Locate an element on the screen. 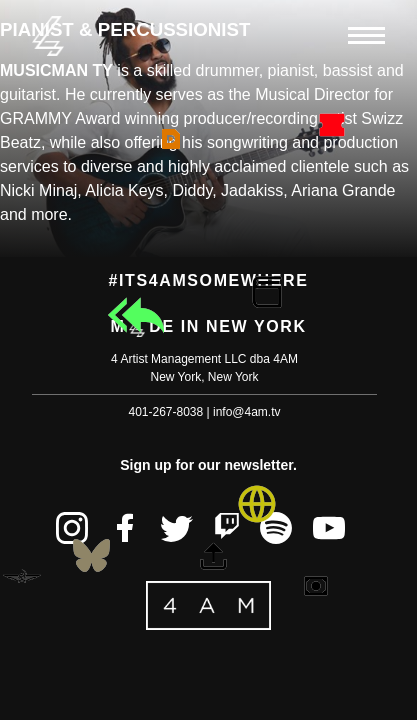 This screenshot has width=417, height=720. switch to global or international settings is located at coordinates (257, 504).